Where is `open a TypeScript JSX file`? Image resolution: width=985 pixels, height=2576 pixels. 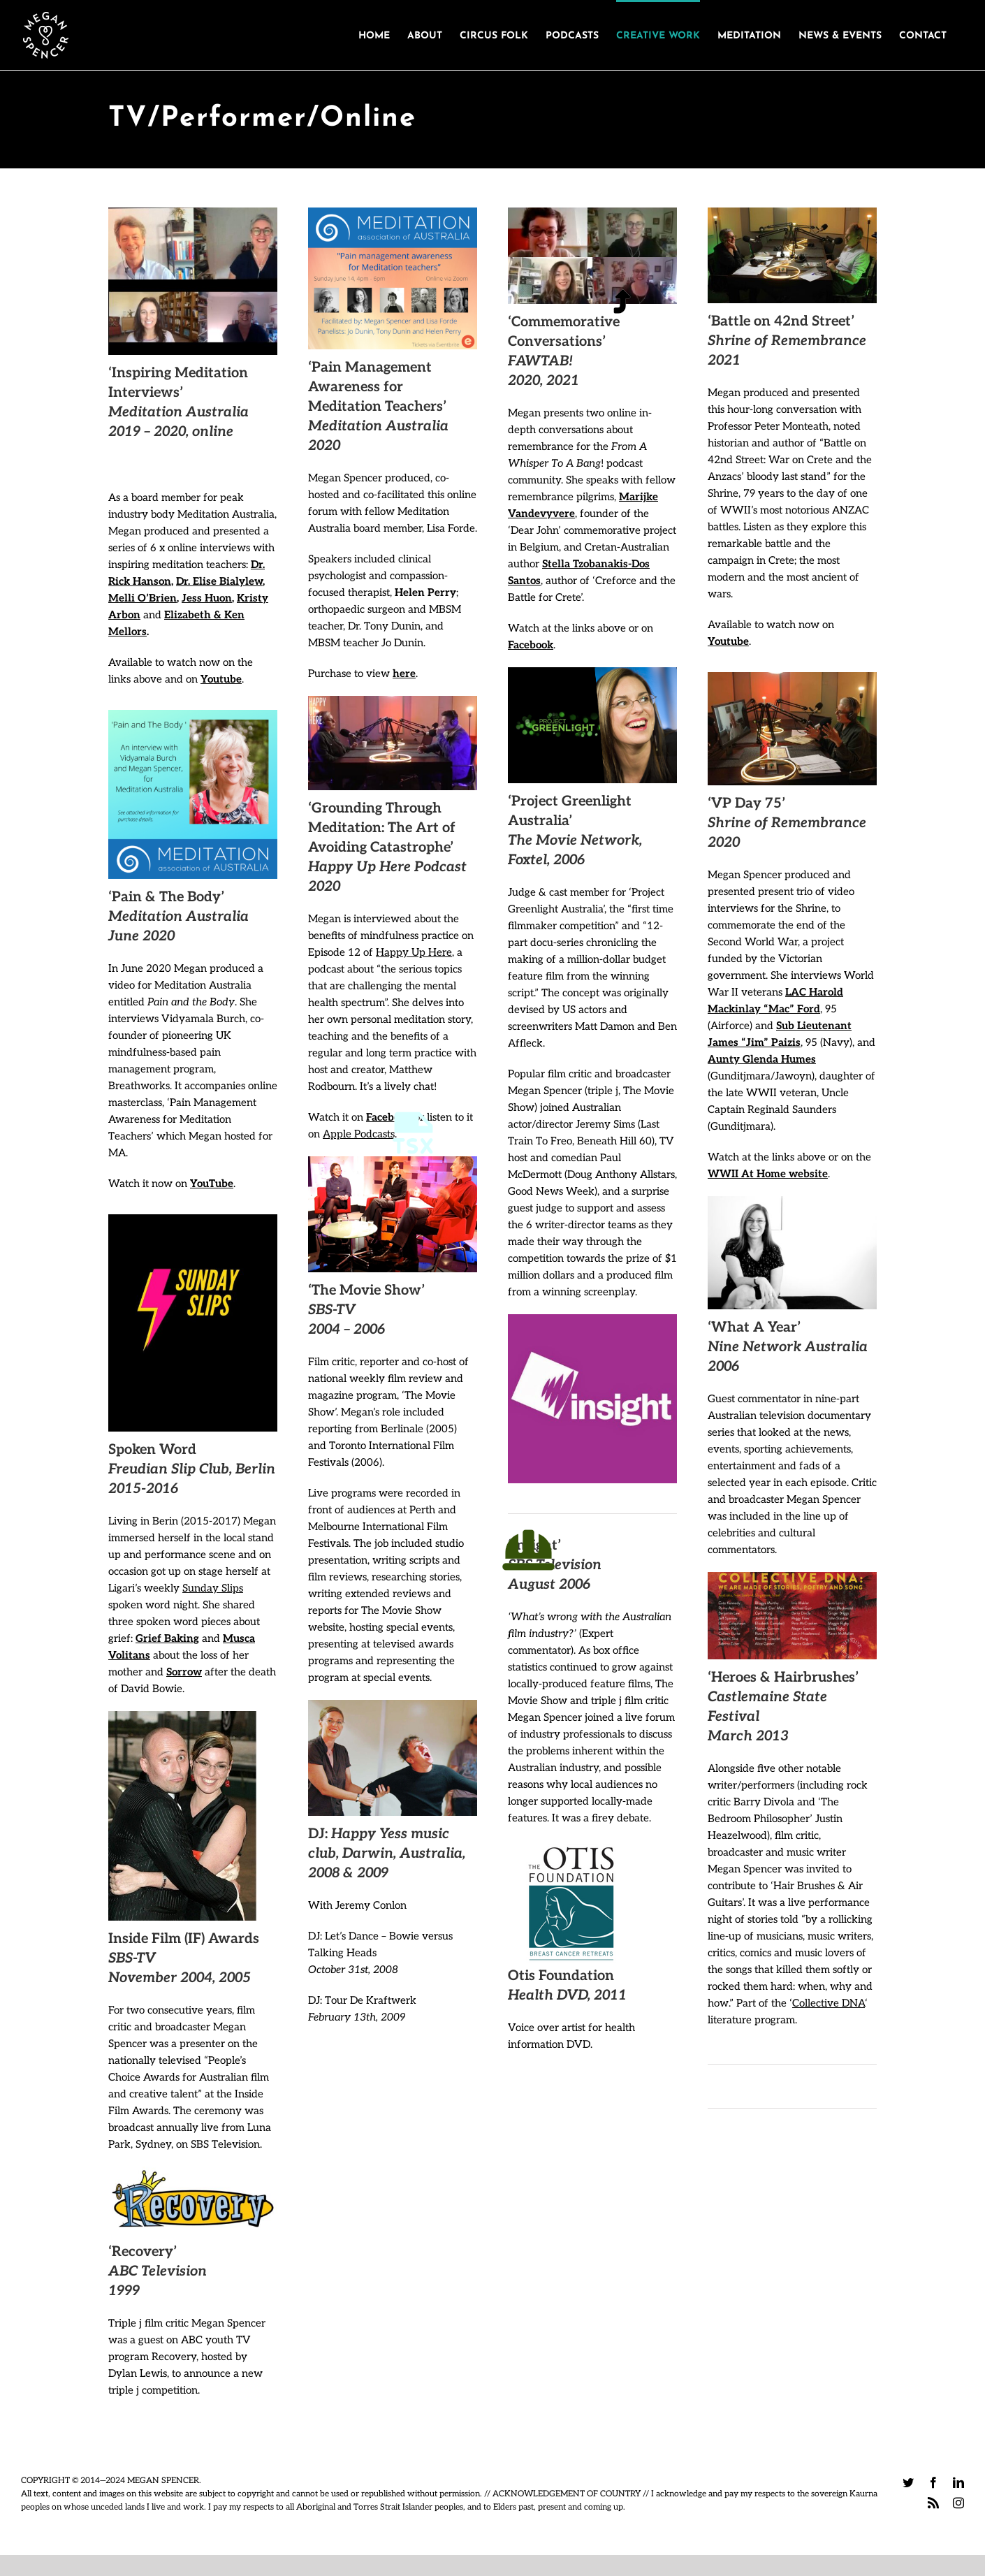 open a TypeScript JSX file is located at coordinates (414, 1135).